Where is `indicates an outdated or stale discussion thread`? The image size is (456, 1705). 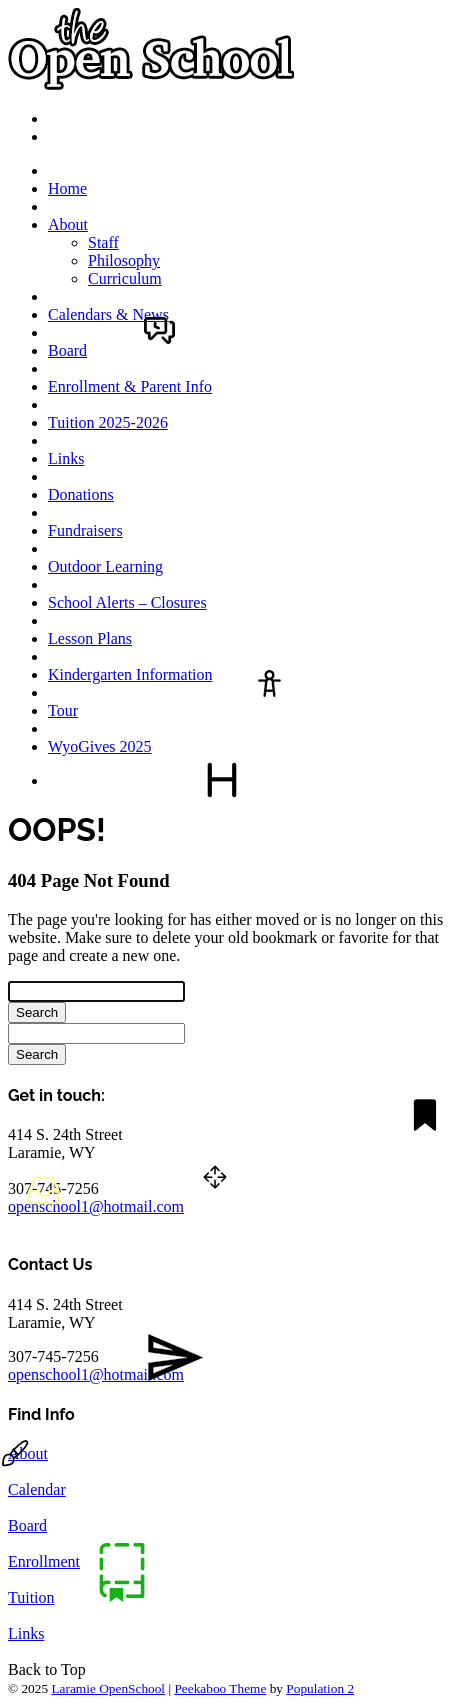 indicates an outdated or stale discussion thread is located at coordinates (159, 330).